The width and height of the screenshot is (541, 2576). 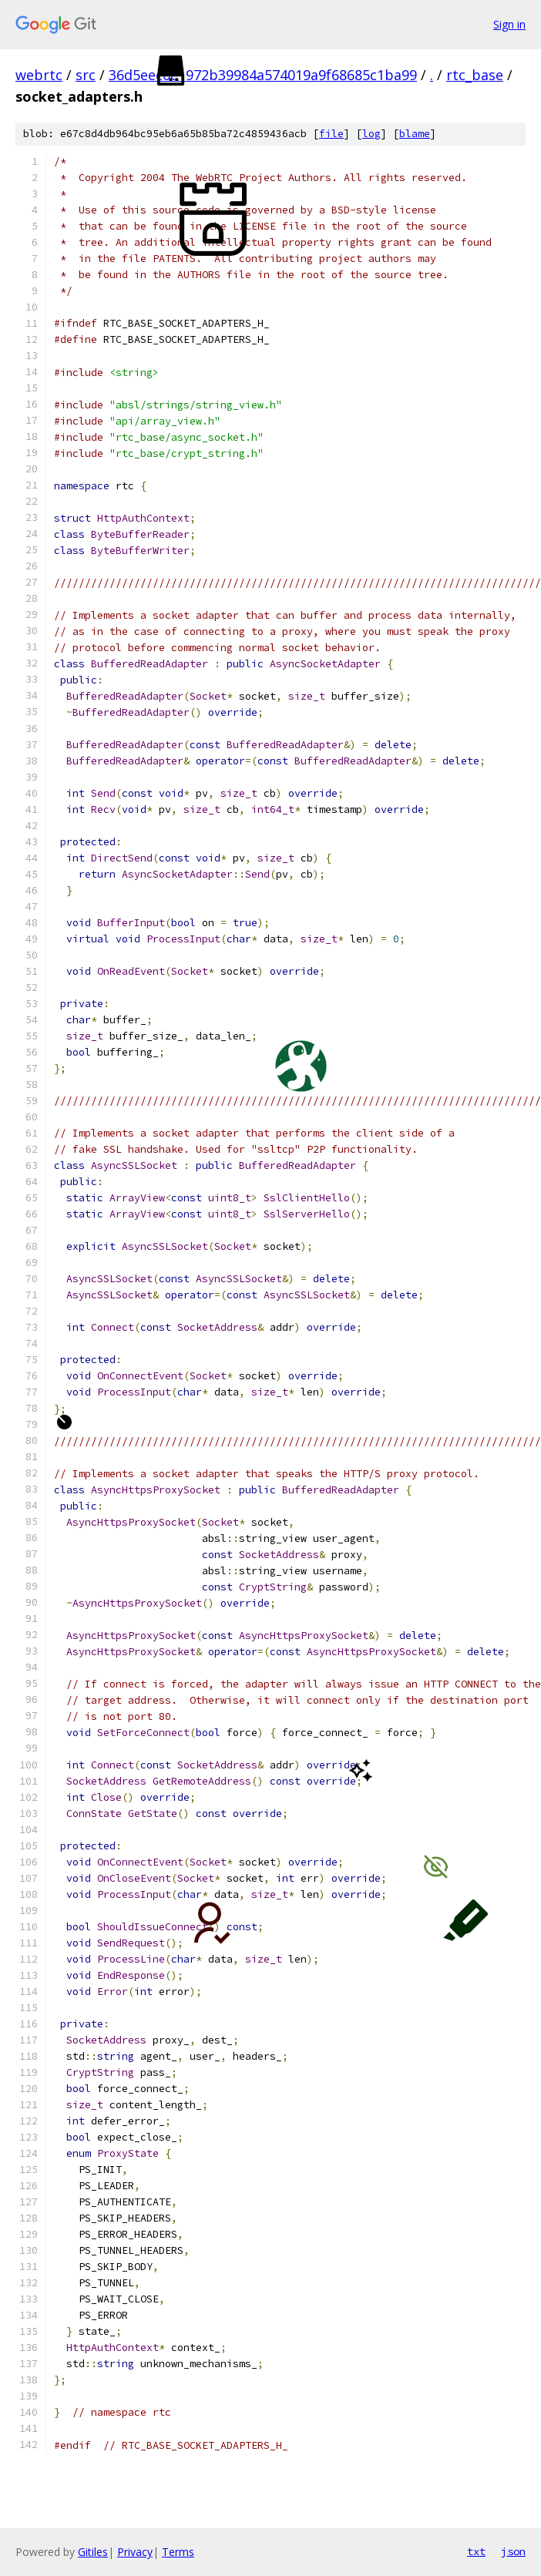 What do you see at coordinates (170, 70) in the screenshot?
I see `access external storage or hard drive` at bounding box center [170, 70].